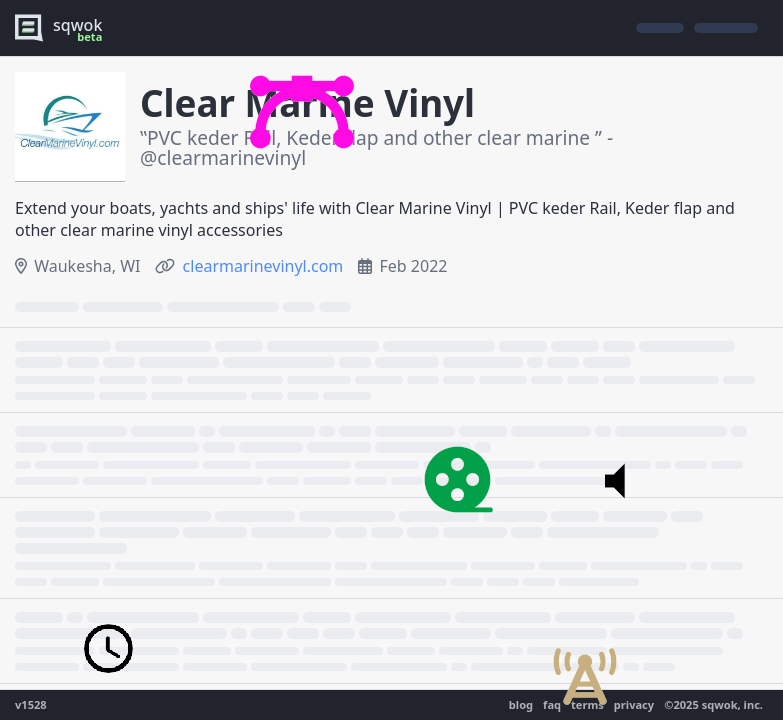 This screenshot has height=720, width=783. Describe the element at coordinates (302, 112) in the screenshot. I see `access vector editing tools` at that location.